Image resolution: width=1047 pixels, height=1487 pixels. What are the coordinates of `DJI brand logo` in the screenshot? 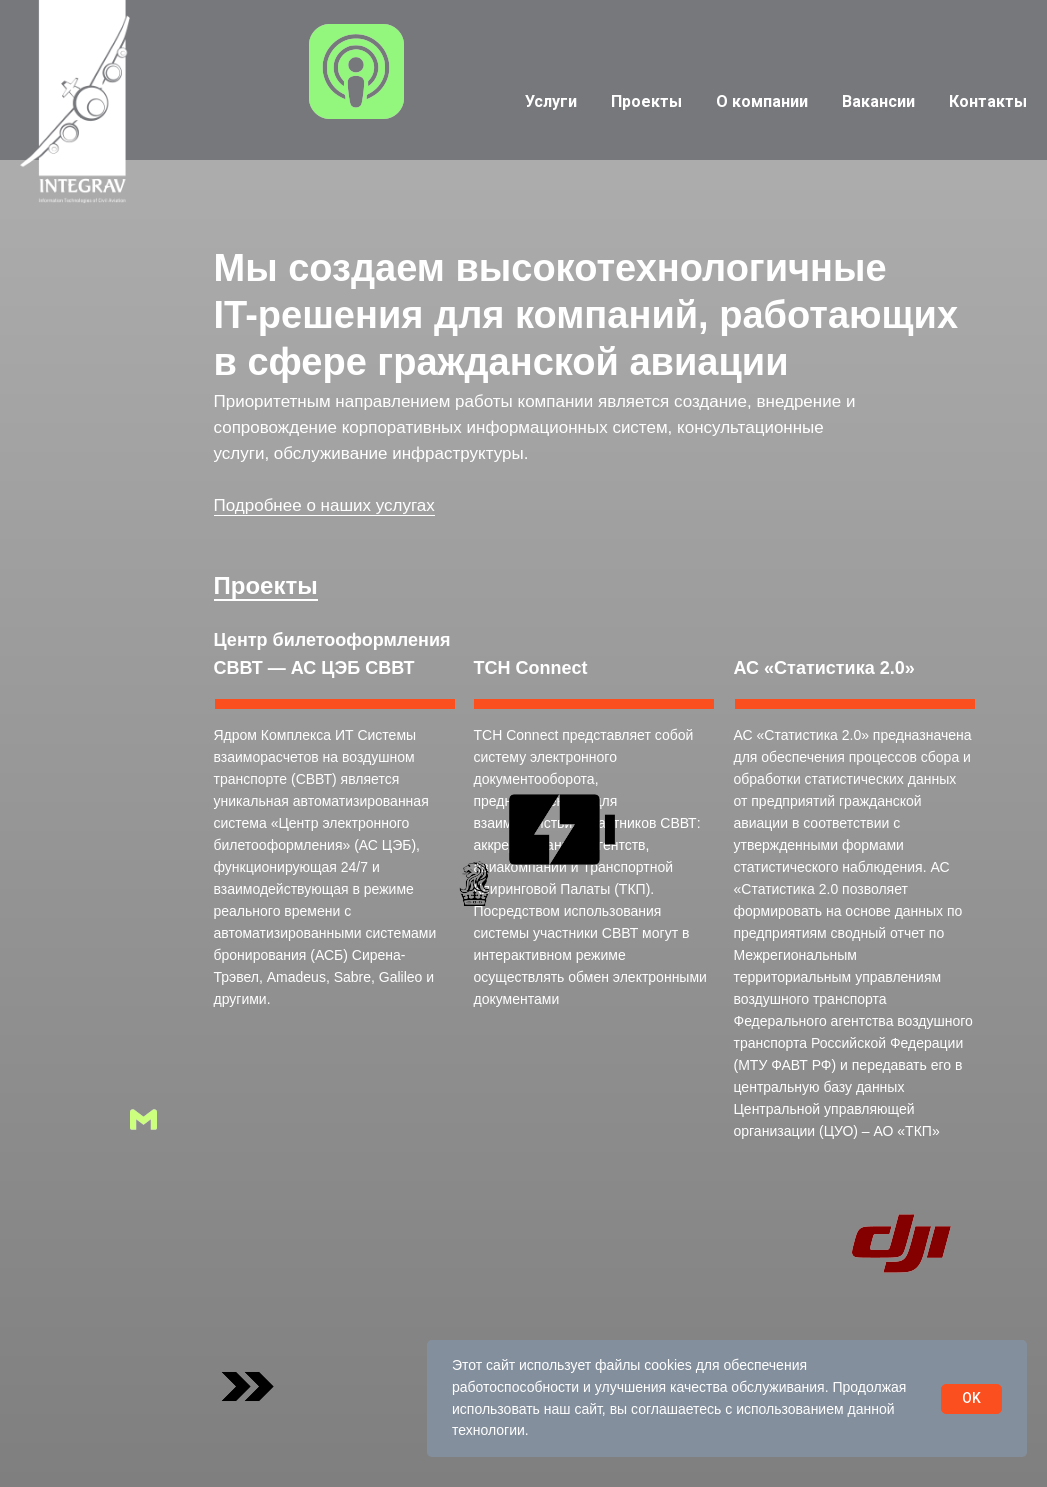 It's located at (901, 1243).